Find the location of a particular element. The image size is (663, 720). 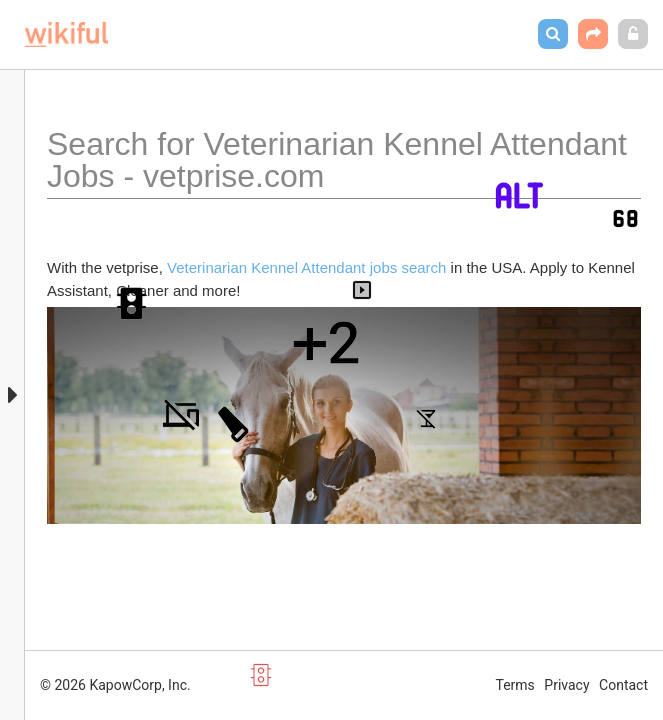

keyboard alt key indicator is located at coordinates (519, 195).